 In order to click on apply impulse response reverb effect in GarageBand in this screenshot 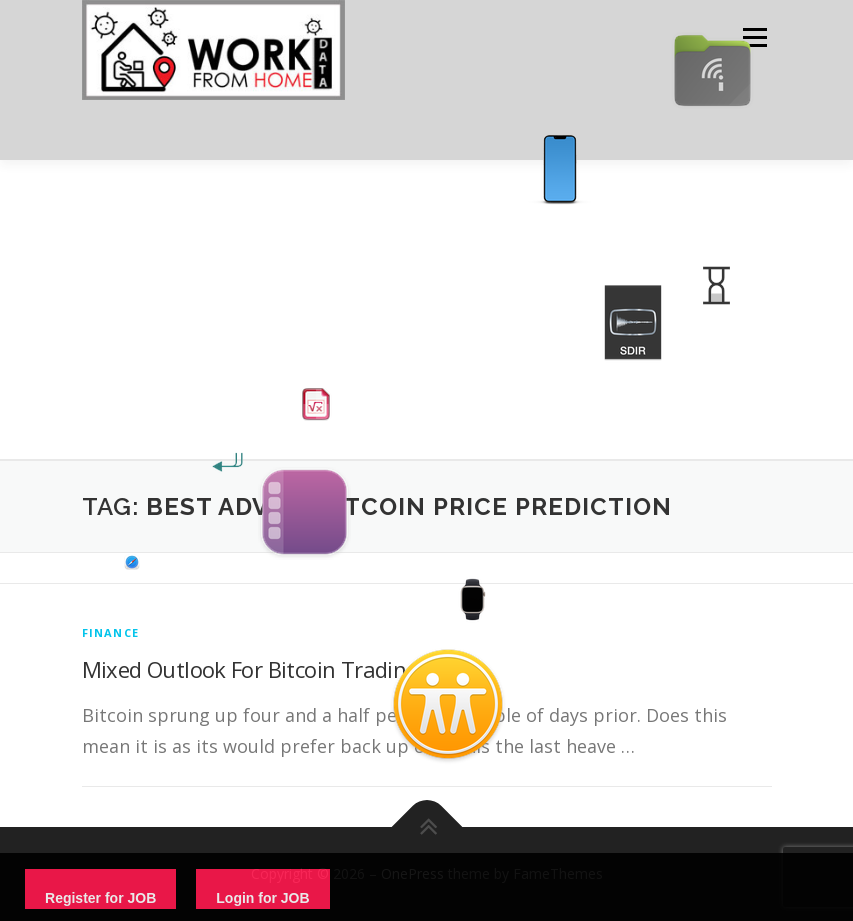, I will do `click(633, 324)`.